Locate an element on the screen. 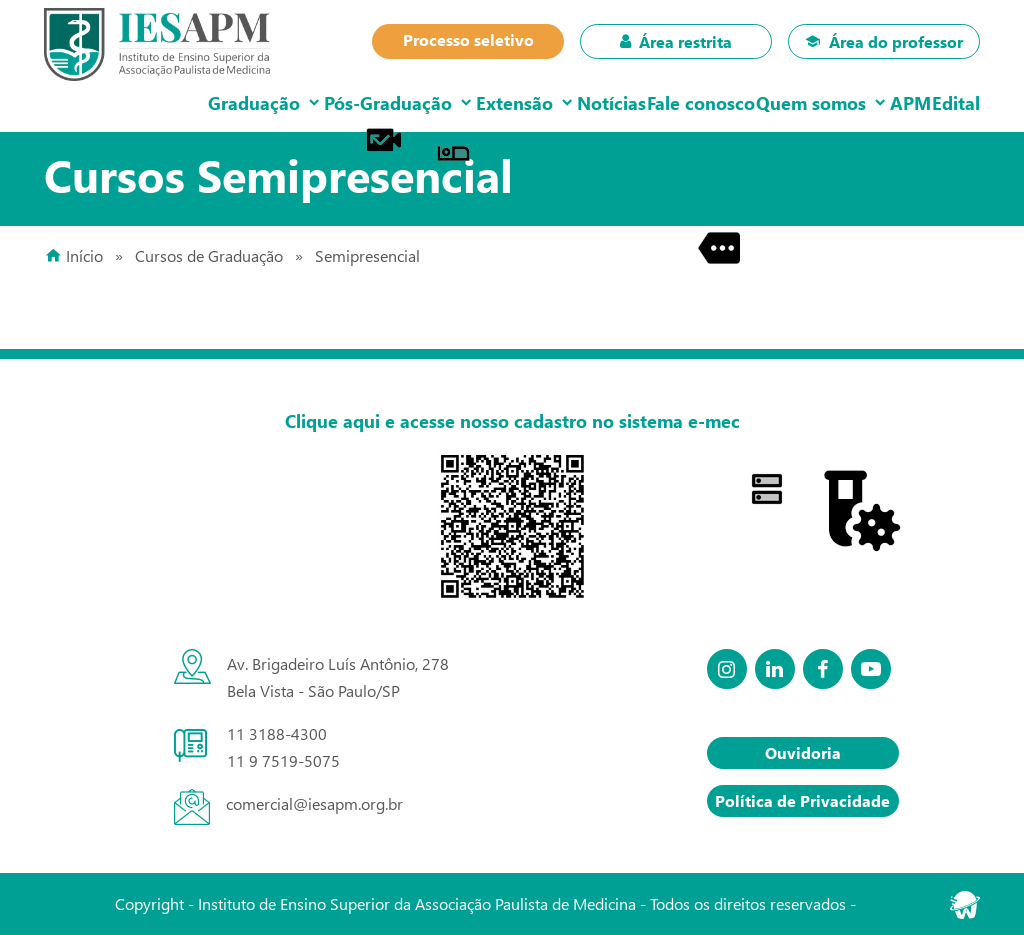 Image resolution: width=1024 pixels, height=935 pixels. view more notifications is located at coordinates (719, 248).